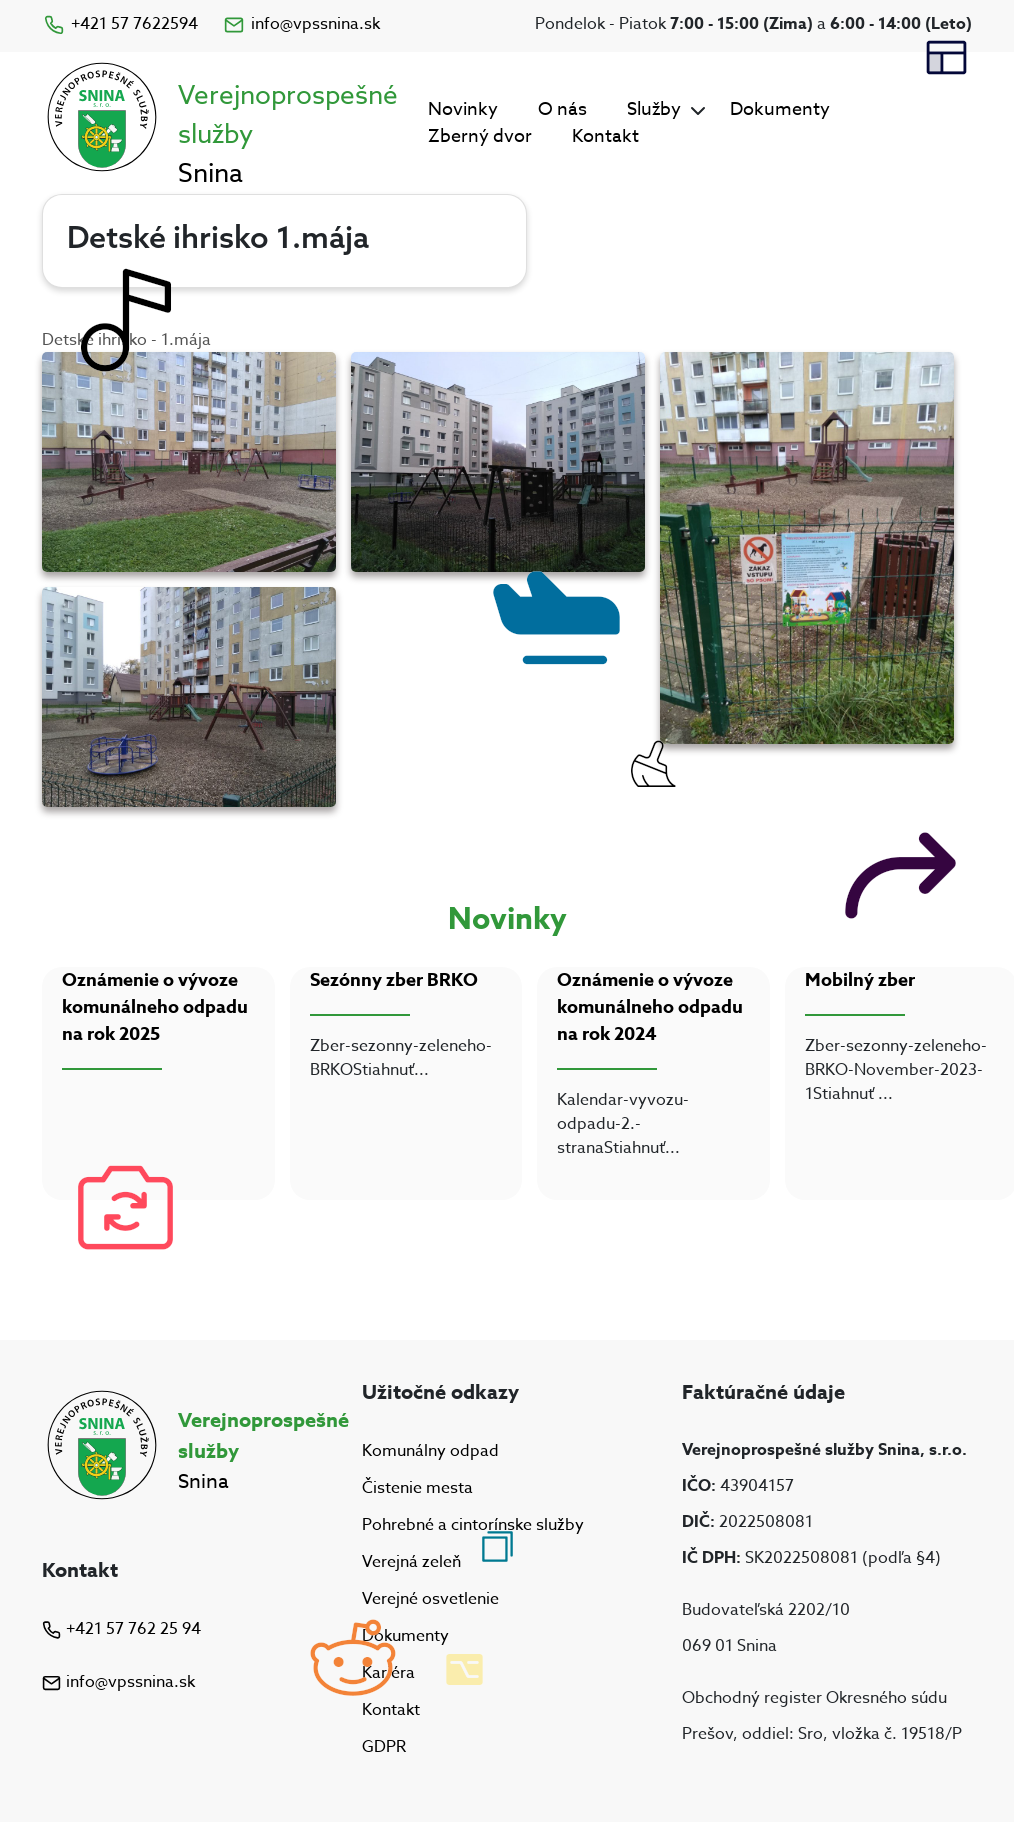  I want to click on share or forward content, so click(900, 875).